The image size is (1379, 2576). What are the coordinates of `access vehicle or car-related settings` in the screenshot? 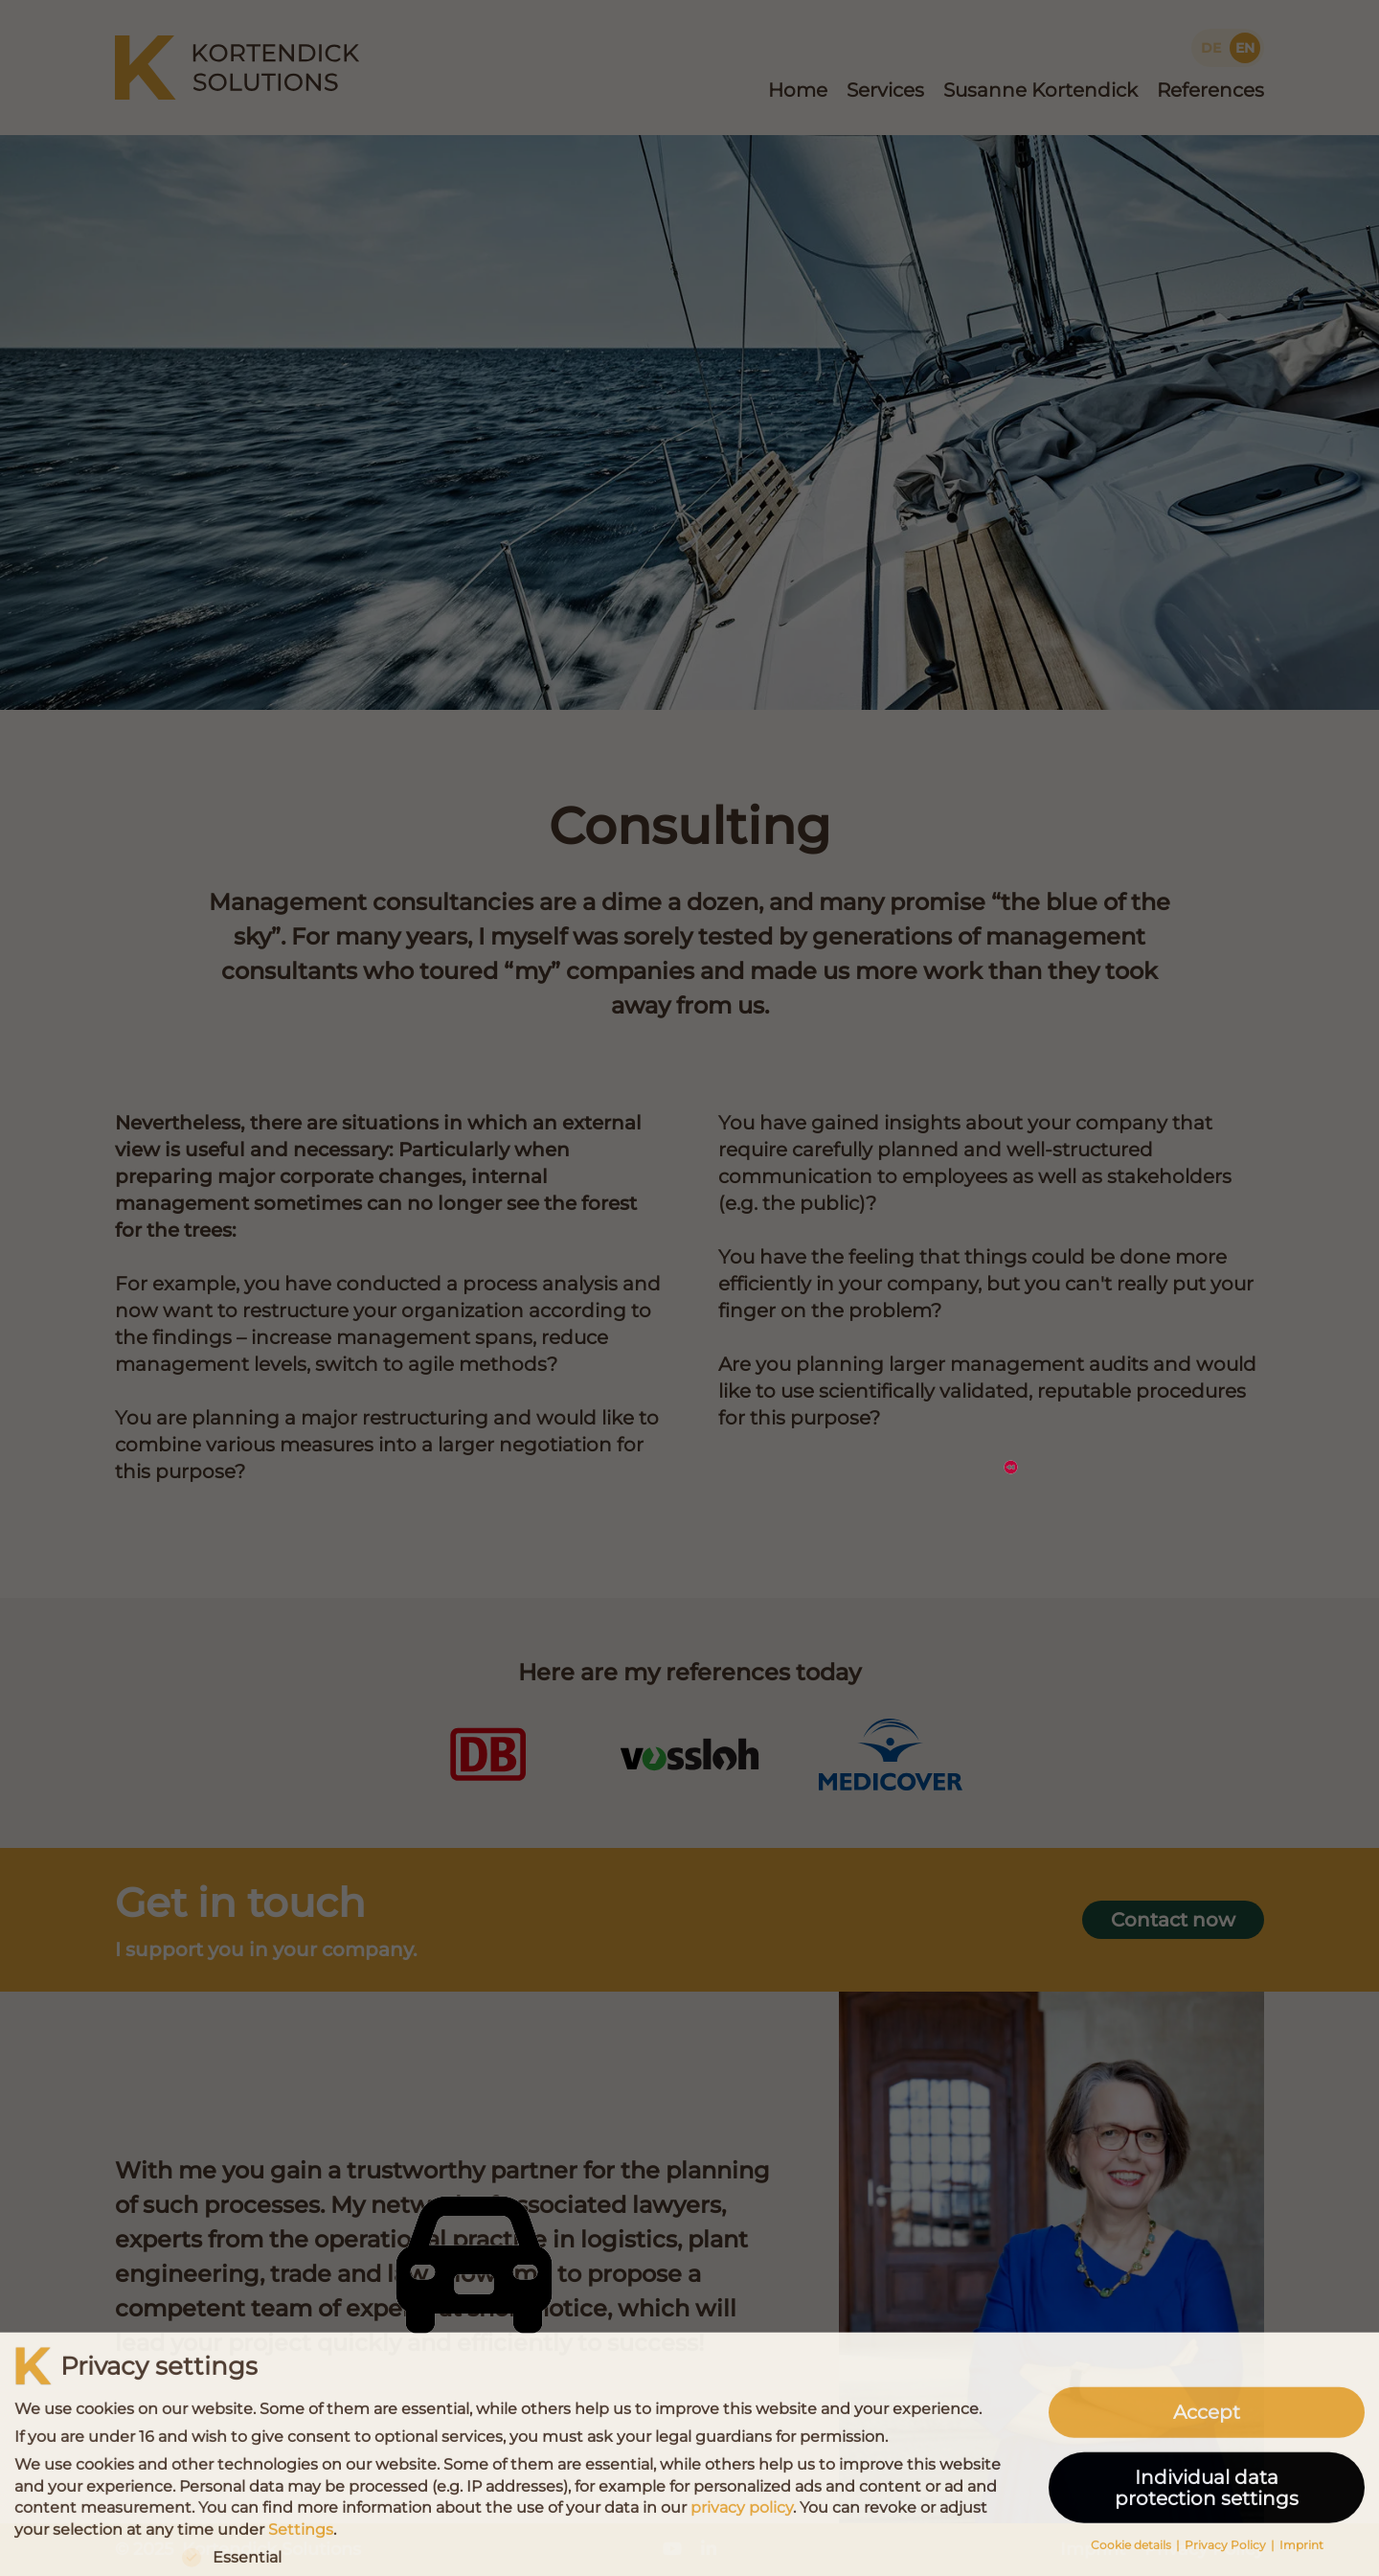 It's located at (474, 2265).